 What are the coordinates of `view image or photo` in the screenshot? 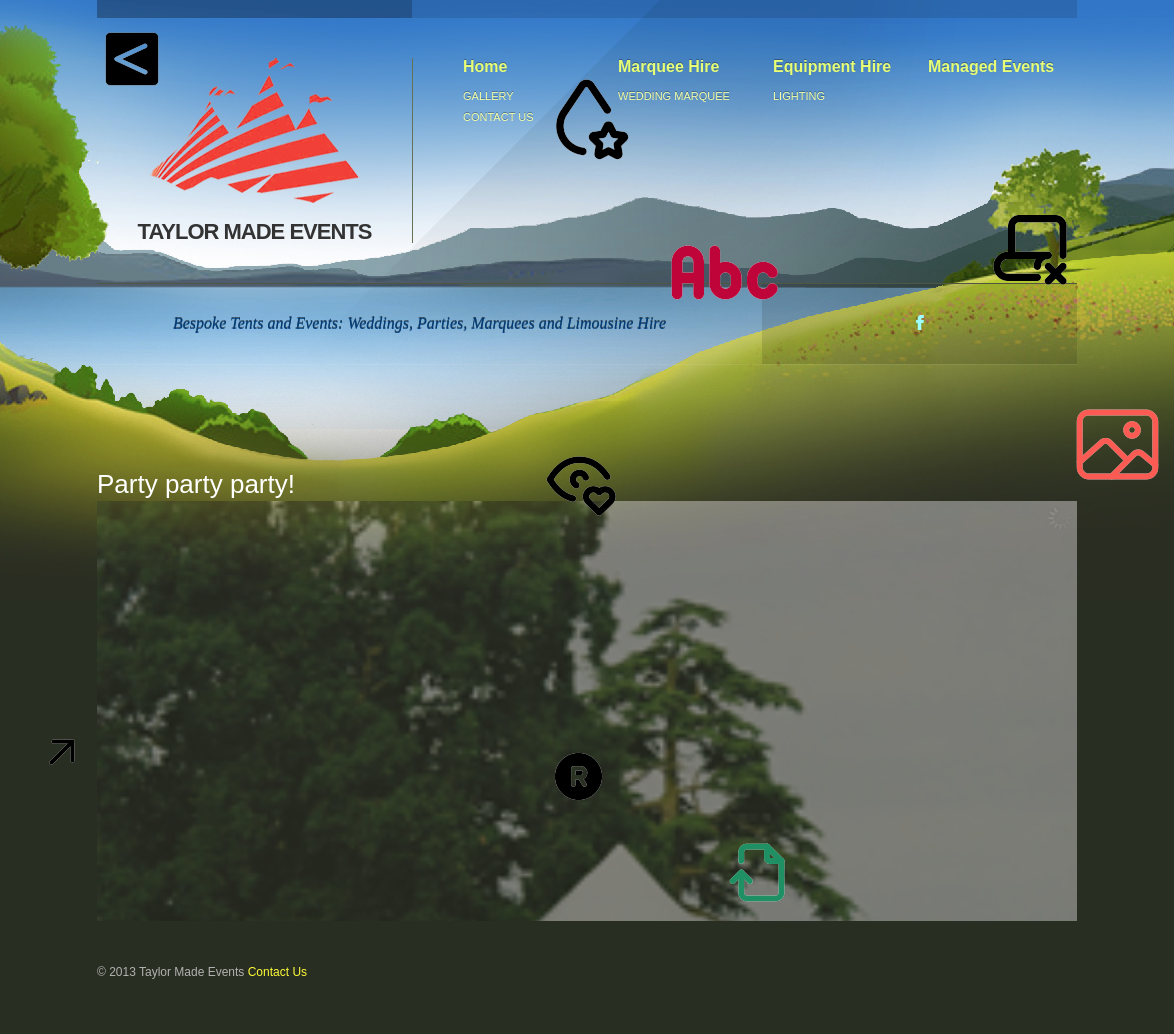 It's located at (1117, 444).